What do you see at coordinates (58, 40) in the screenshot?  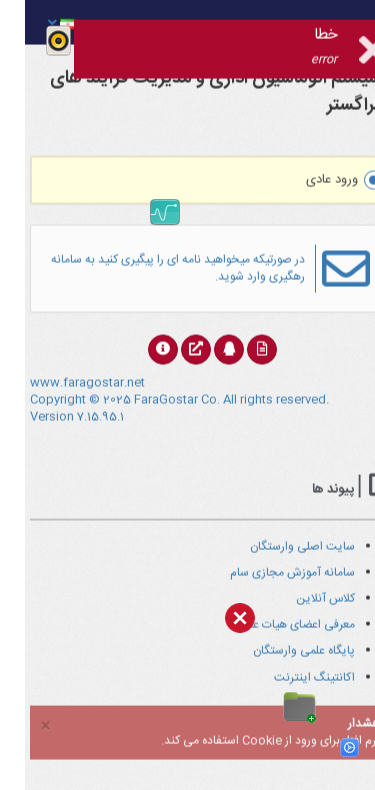 I see `open sound or audio settings` at bounding box center [58, 40].